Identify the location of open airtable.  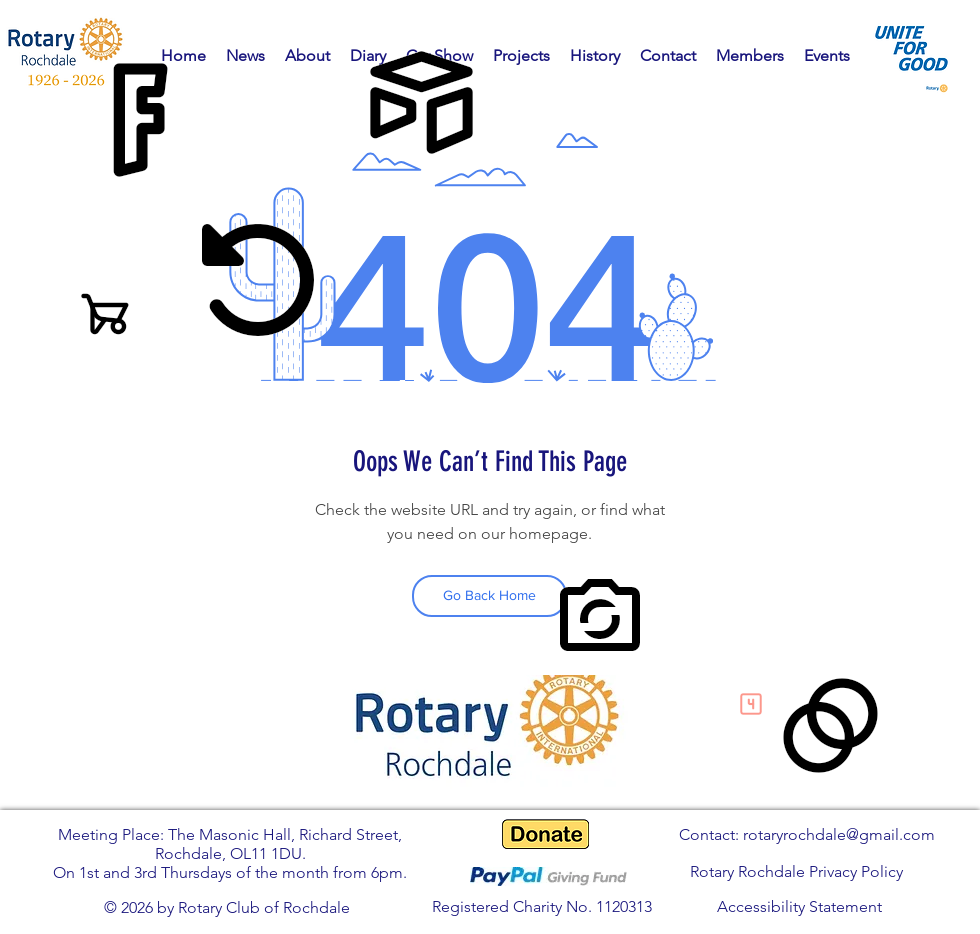
(421, 102).